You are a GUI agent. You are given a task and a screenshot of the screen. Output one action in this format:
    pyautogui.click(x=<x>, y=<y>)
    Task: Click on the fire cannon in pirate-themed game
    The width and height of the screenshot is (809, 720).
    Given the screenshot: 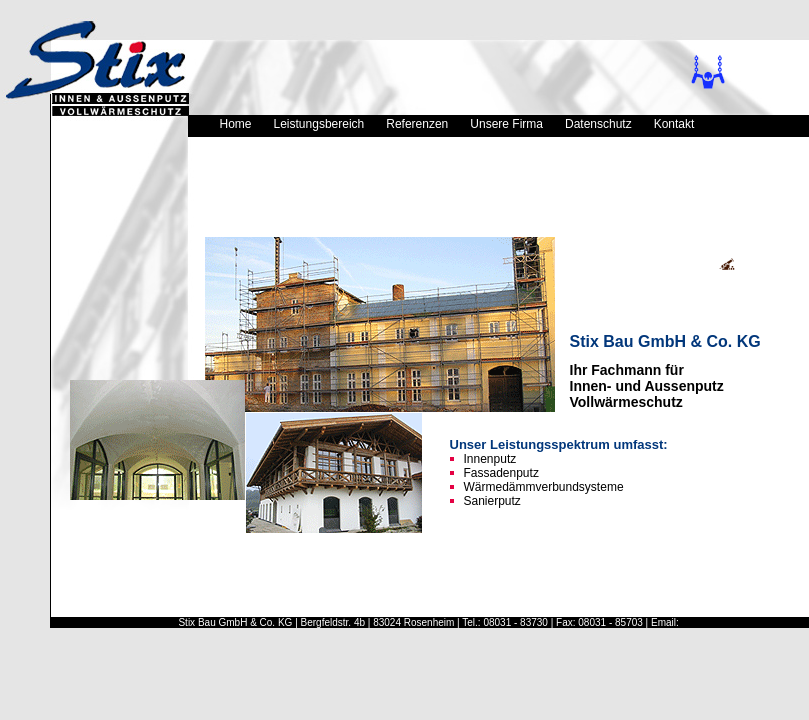 What is the action you would take?
    pyautogui.click(x=727, y=264)
    